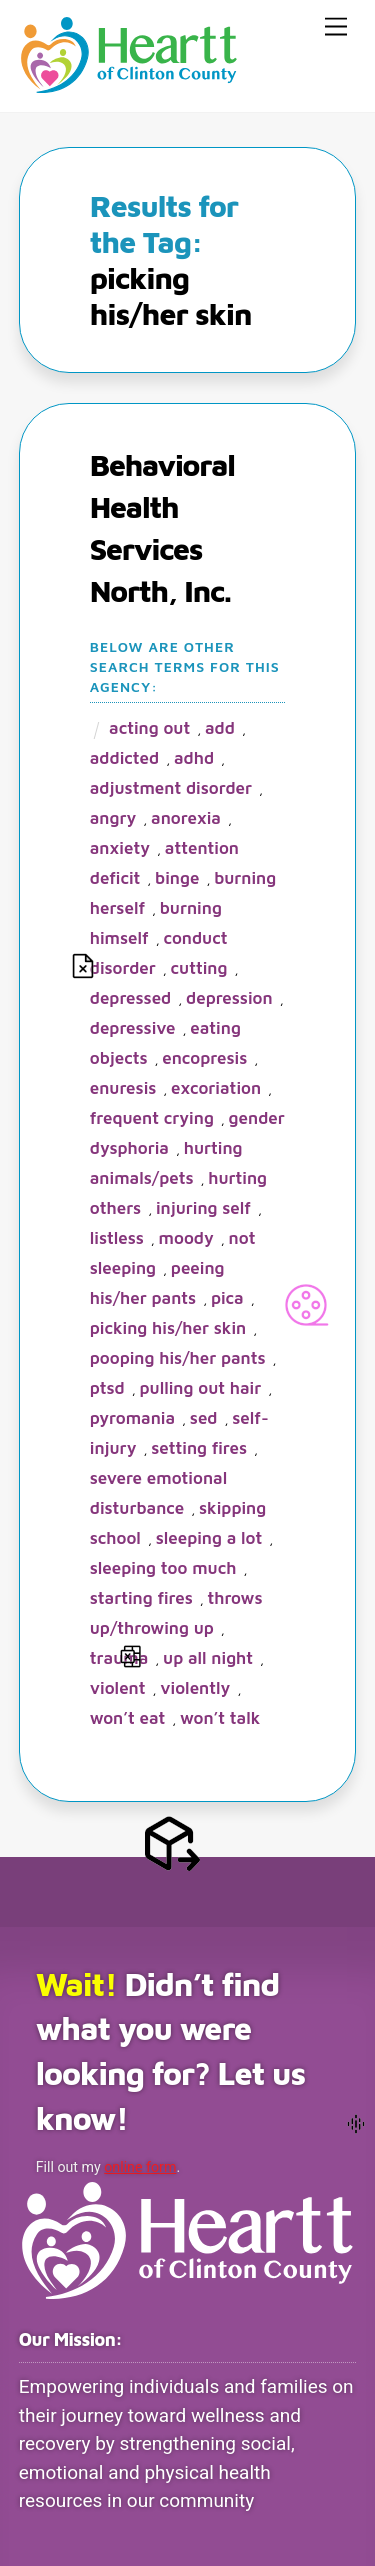 The height and width of the screenshot is (2566, 375). I want to click on open microsoft excel, so click(131, 1656).